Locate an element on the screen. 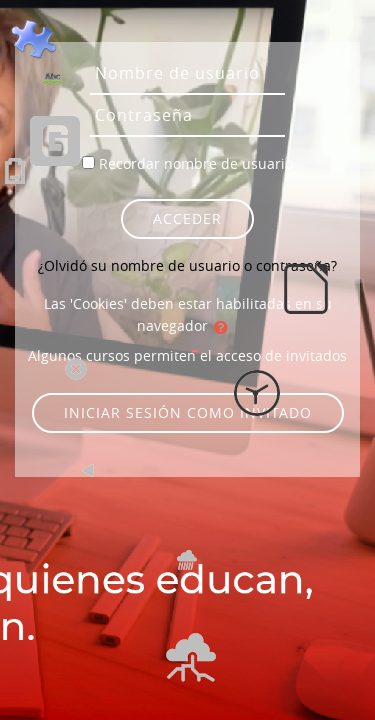 Image resolution: width=375 pixels, height=720 pixels. open the clock app is located at coordinates (257, 393).